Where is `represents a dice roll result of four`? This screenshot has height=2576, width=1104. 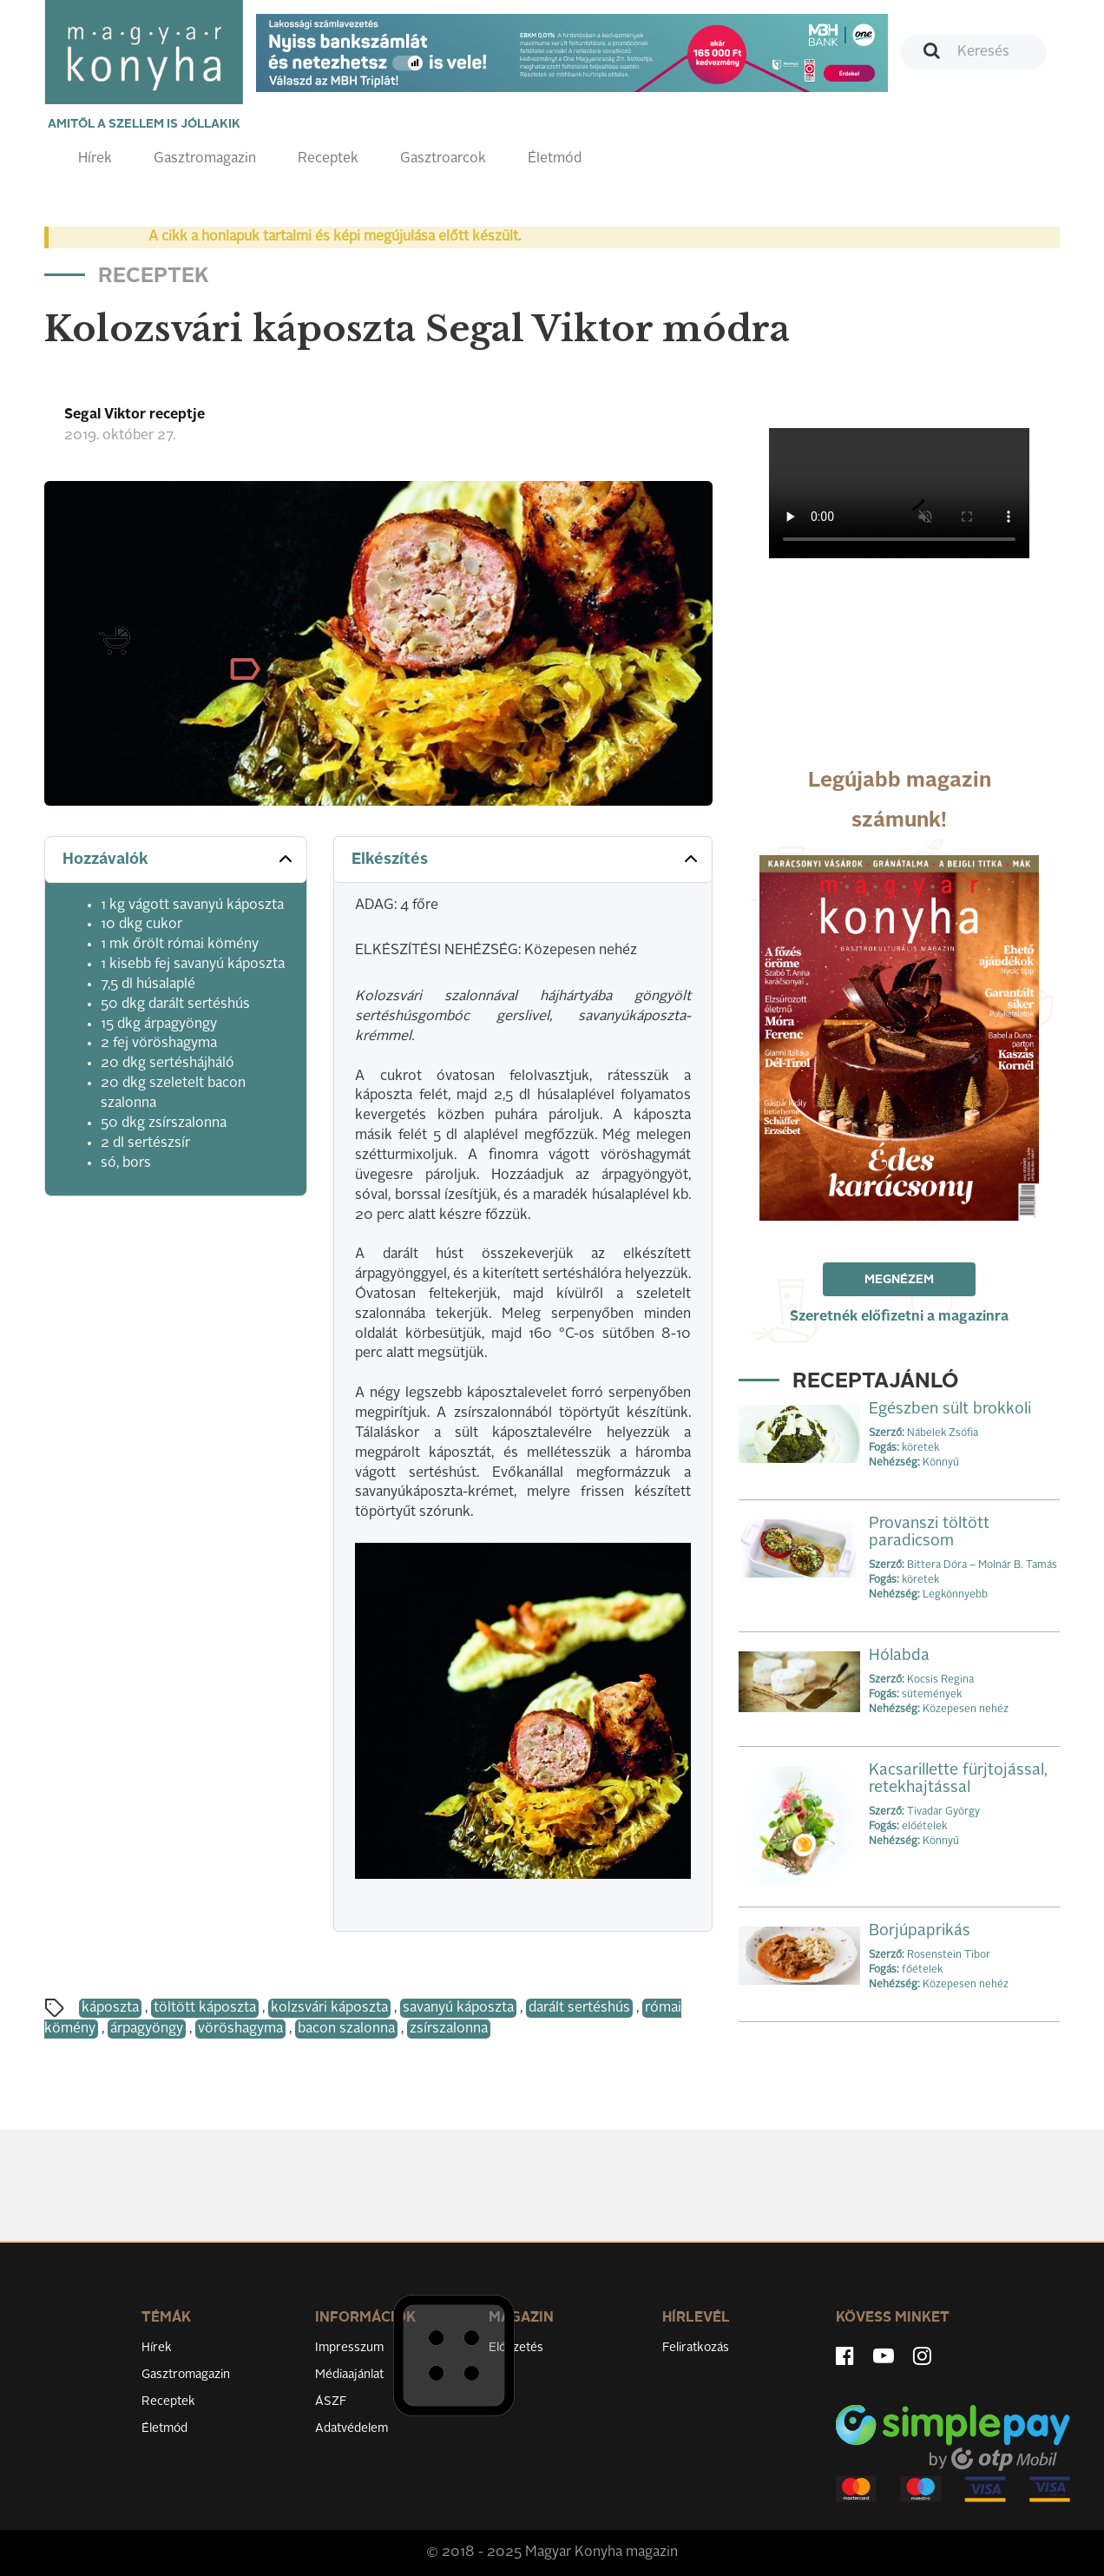
represents a dice roll result of four is located at coordinates (454, 2355).